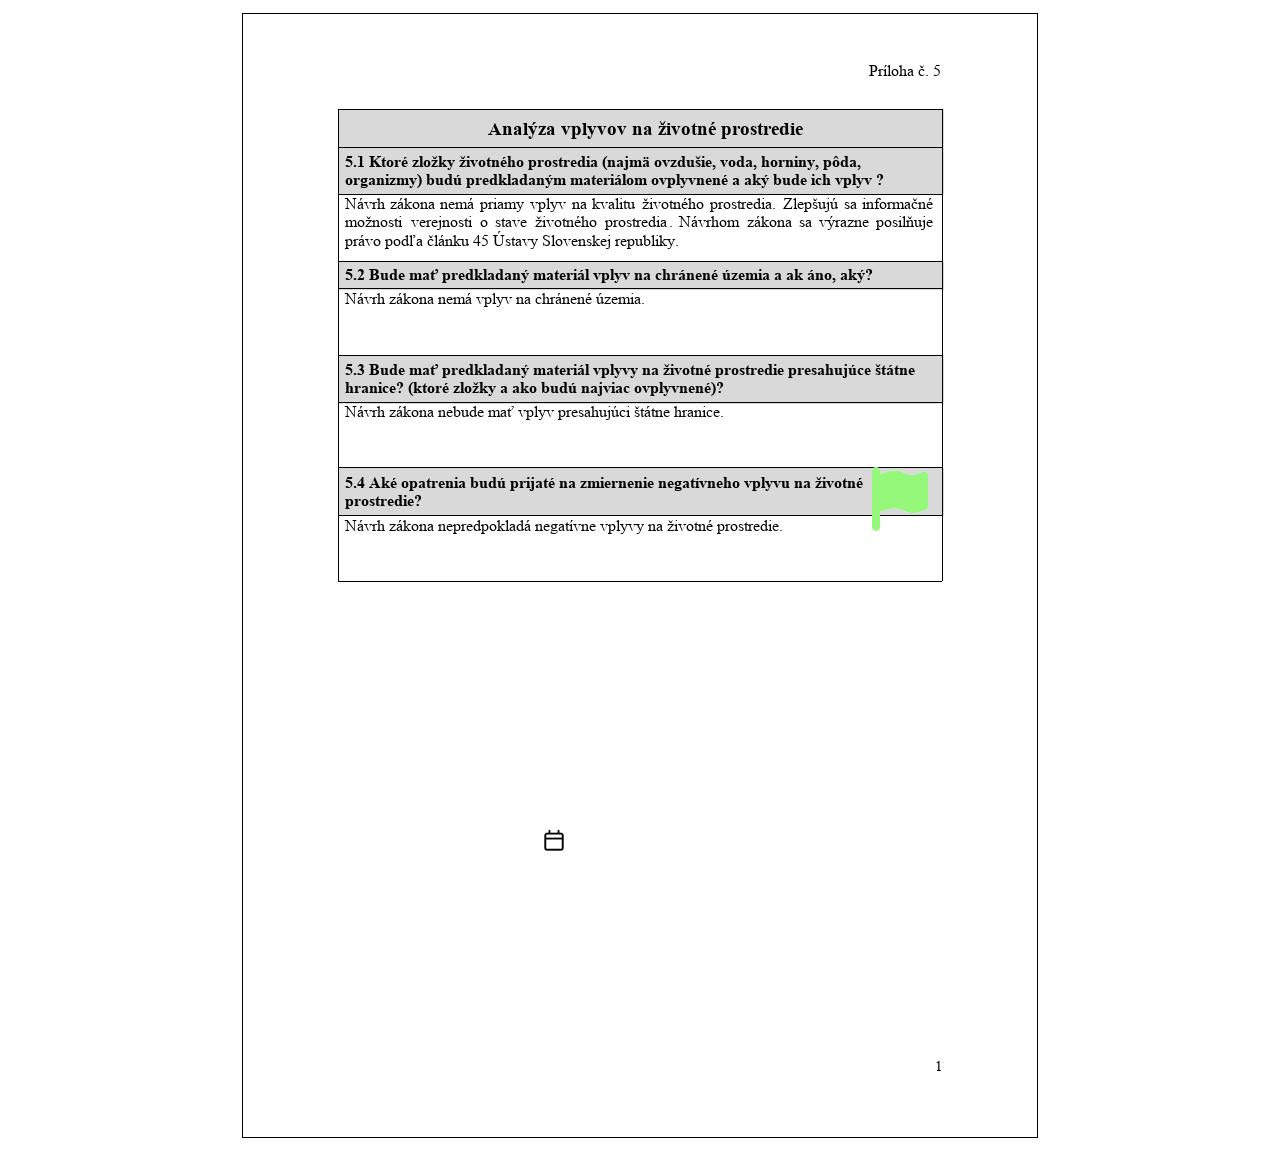  I want to click on flag or report content, so click(900, 499).